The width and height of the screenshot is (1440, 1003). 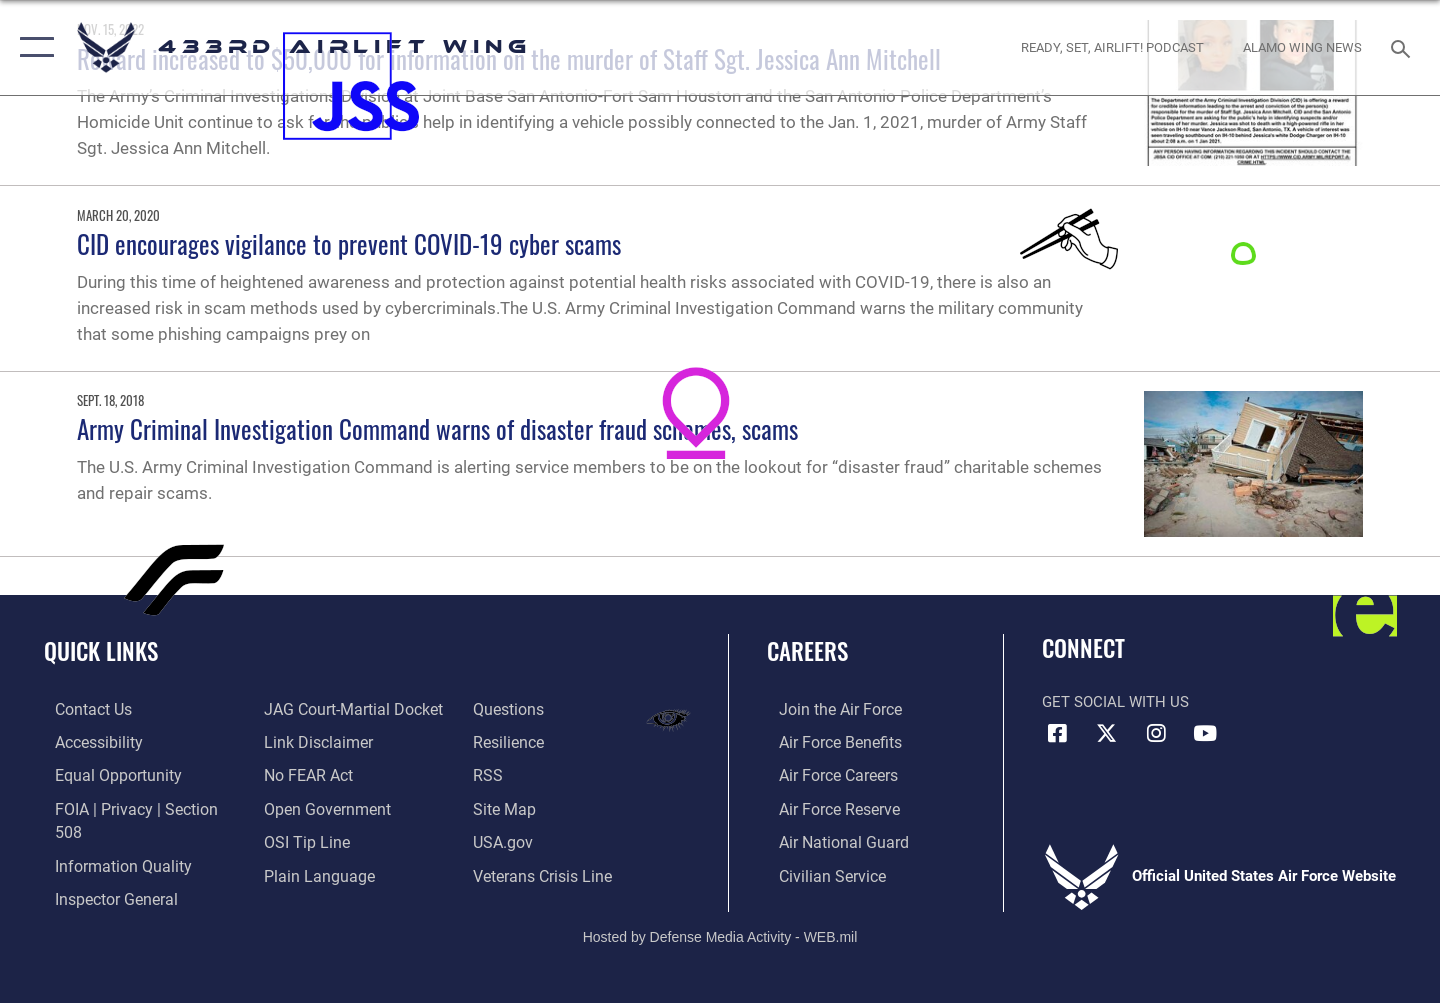 What do you see at coordinates (668, 720) in the screenshot?
I see `apache cassandra database logo` at bounding box center [668, 720].